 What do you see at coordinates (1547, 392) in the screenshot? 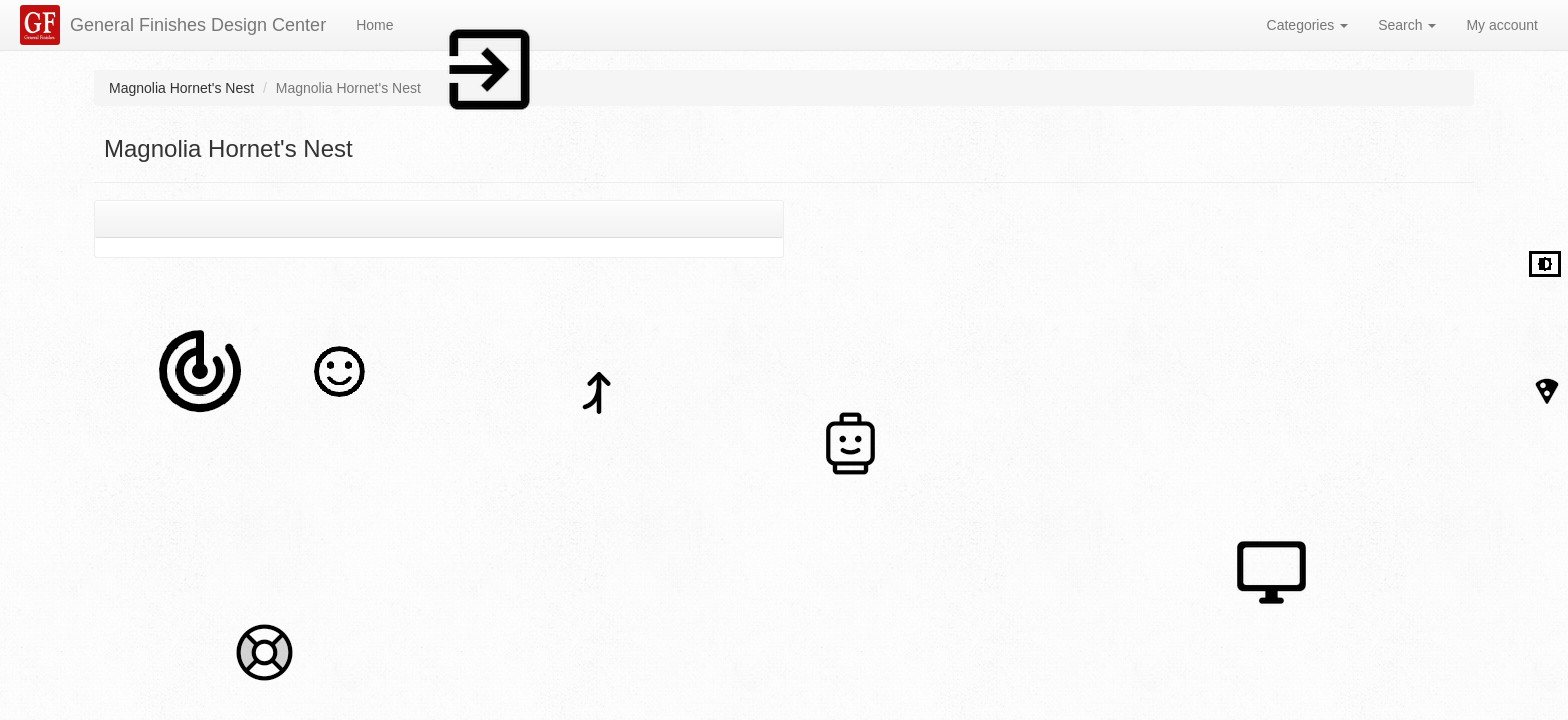
I see `find nearby pizza restaurants` at bounding box center [1547, 392].